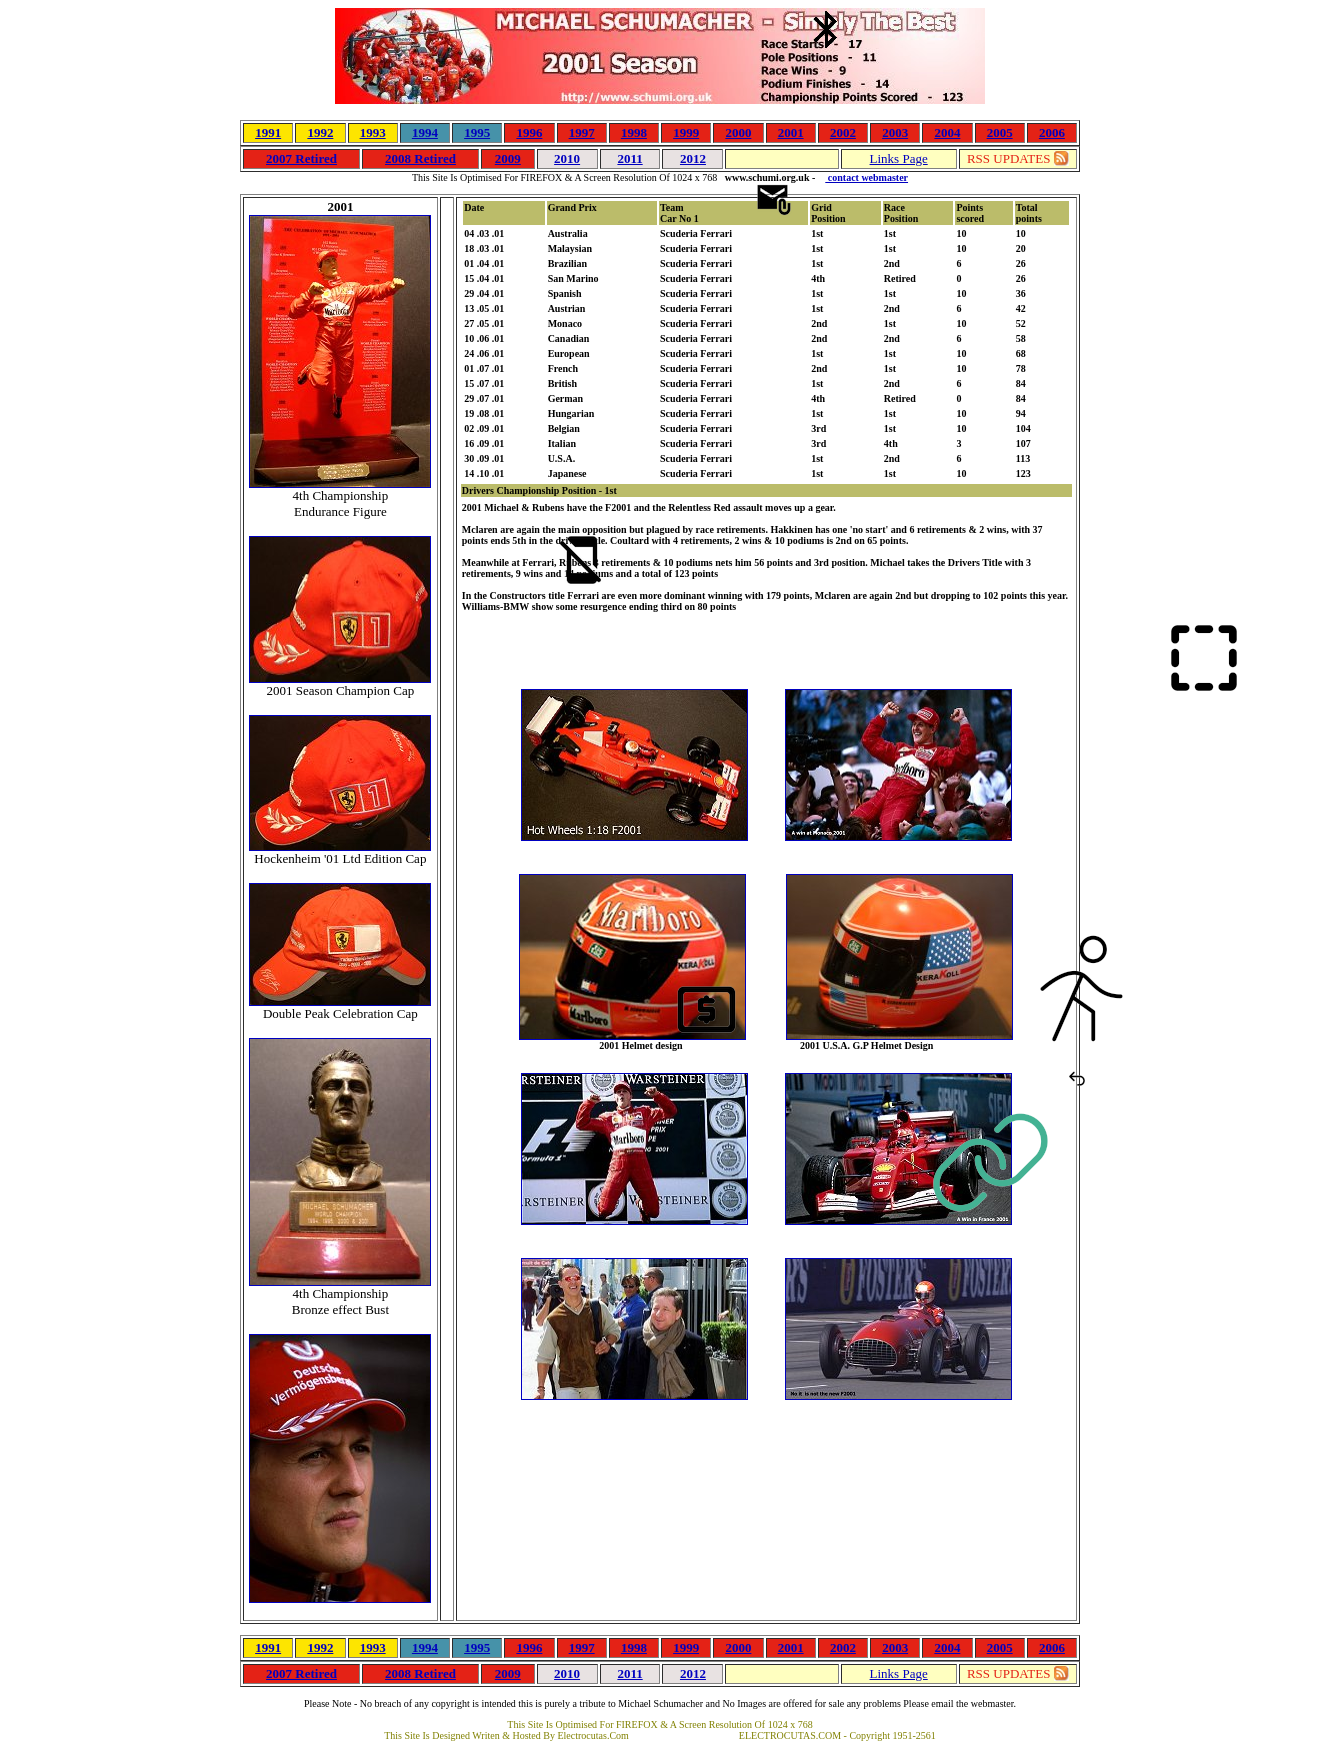 The image size is (1320, 1751). Describe the element at coordinates (1077, 1079) in the screenshot. I see `undo the last action` at that location.